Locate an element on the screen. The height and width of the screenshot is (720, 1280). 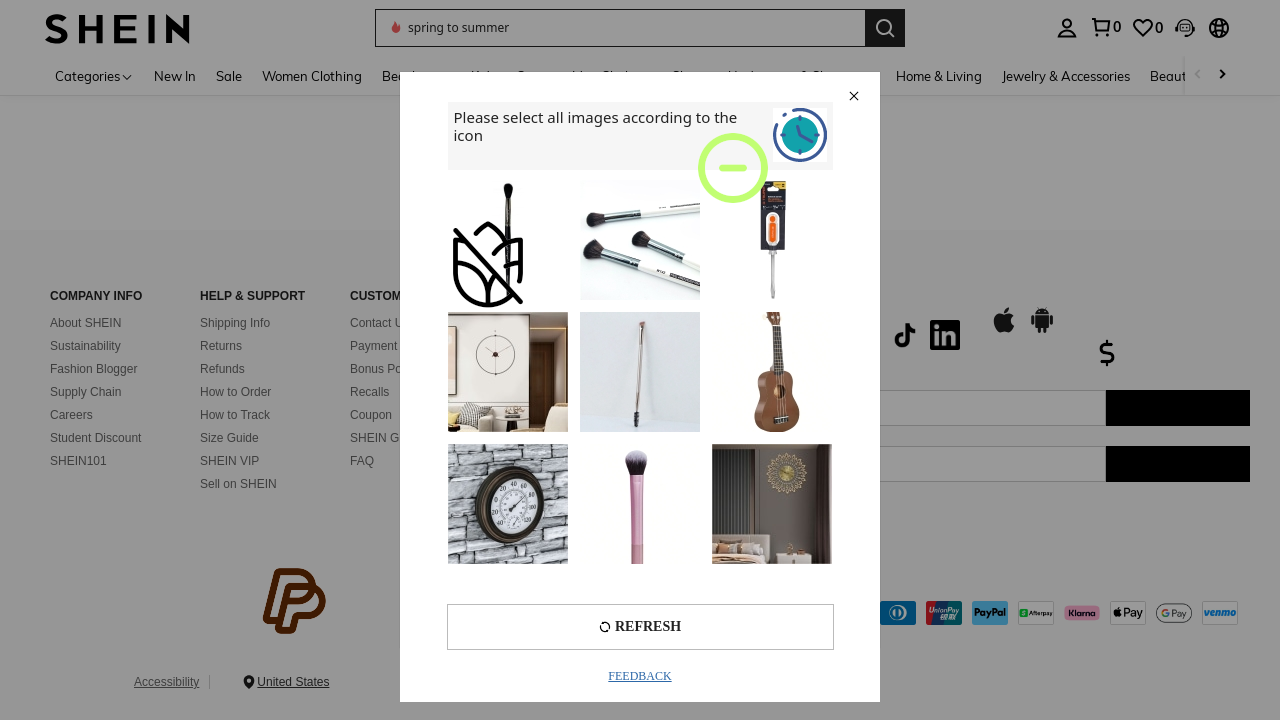
indicates gluten-free or grain-free option is located at coordinates (488, 266).